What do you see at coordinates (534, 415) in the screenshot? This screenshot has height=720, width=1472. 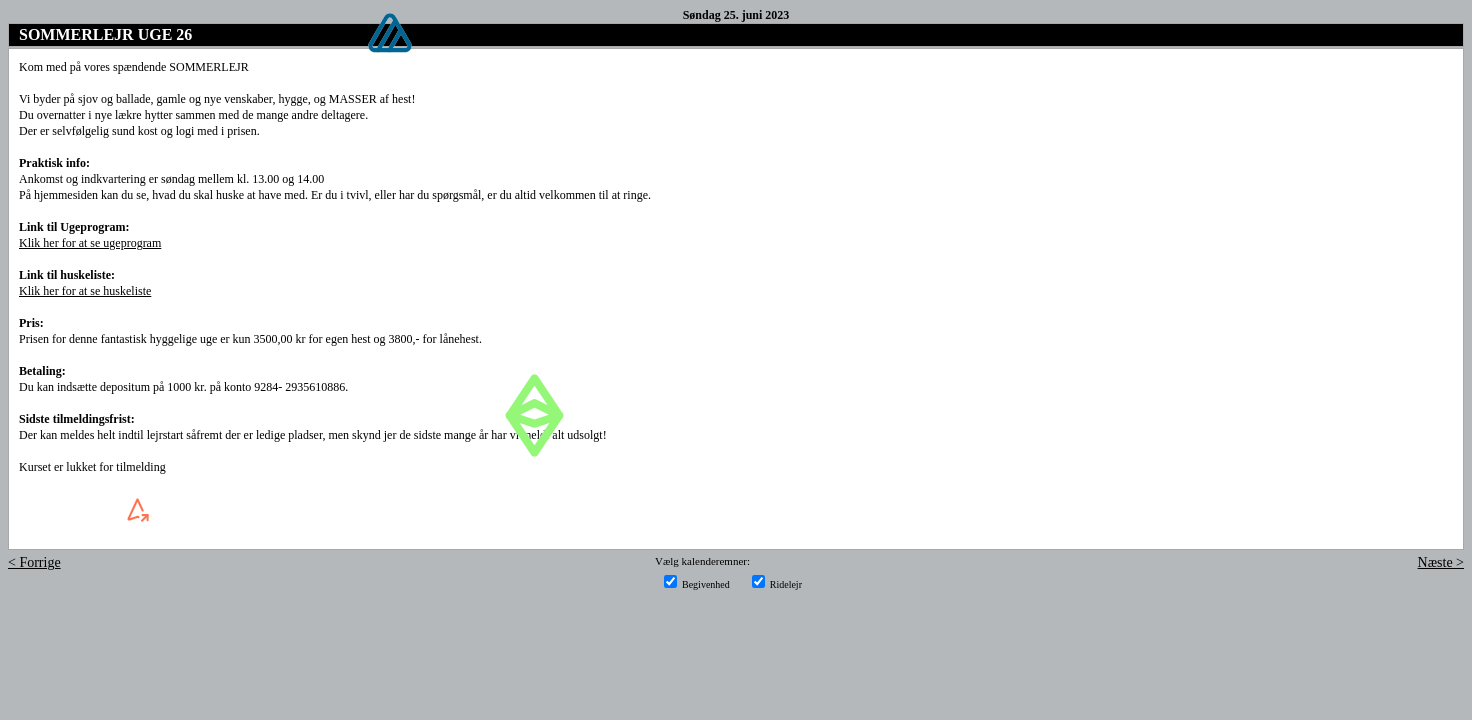 I see `view ethereum wallet balance` at bounding box center [534, 415].